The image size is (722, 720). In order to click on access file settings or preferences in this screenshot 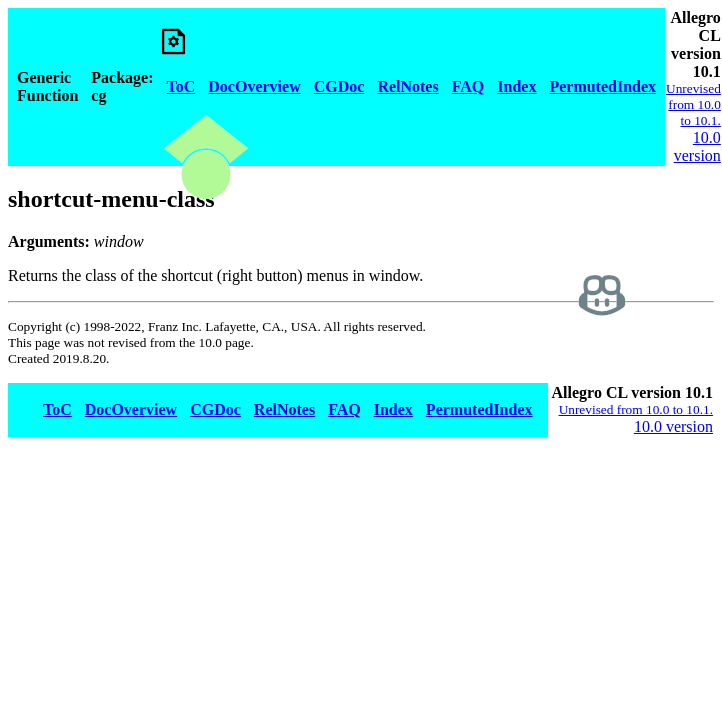, I will do `click(173, 41)`.